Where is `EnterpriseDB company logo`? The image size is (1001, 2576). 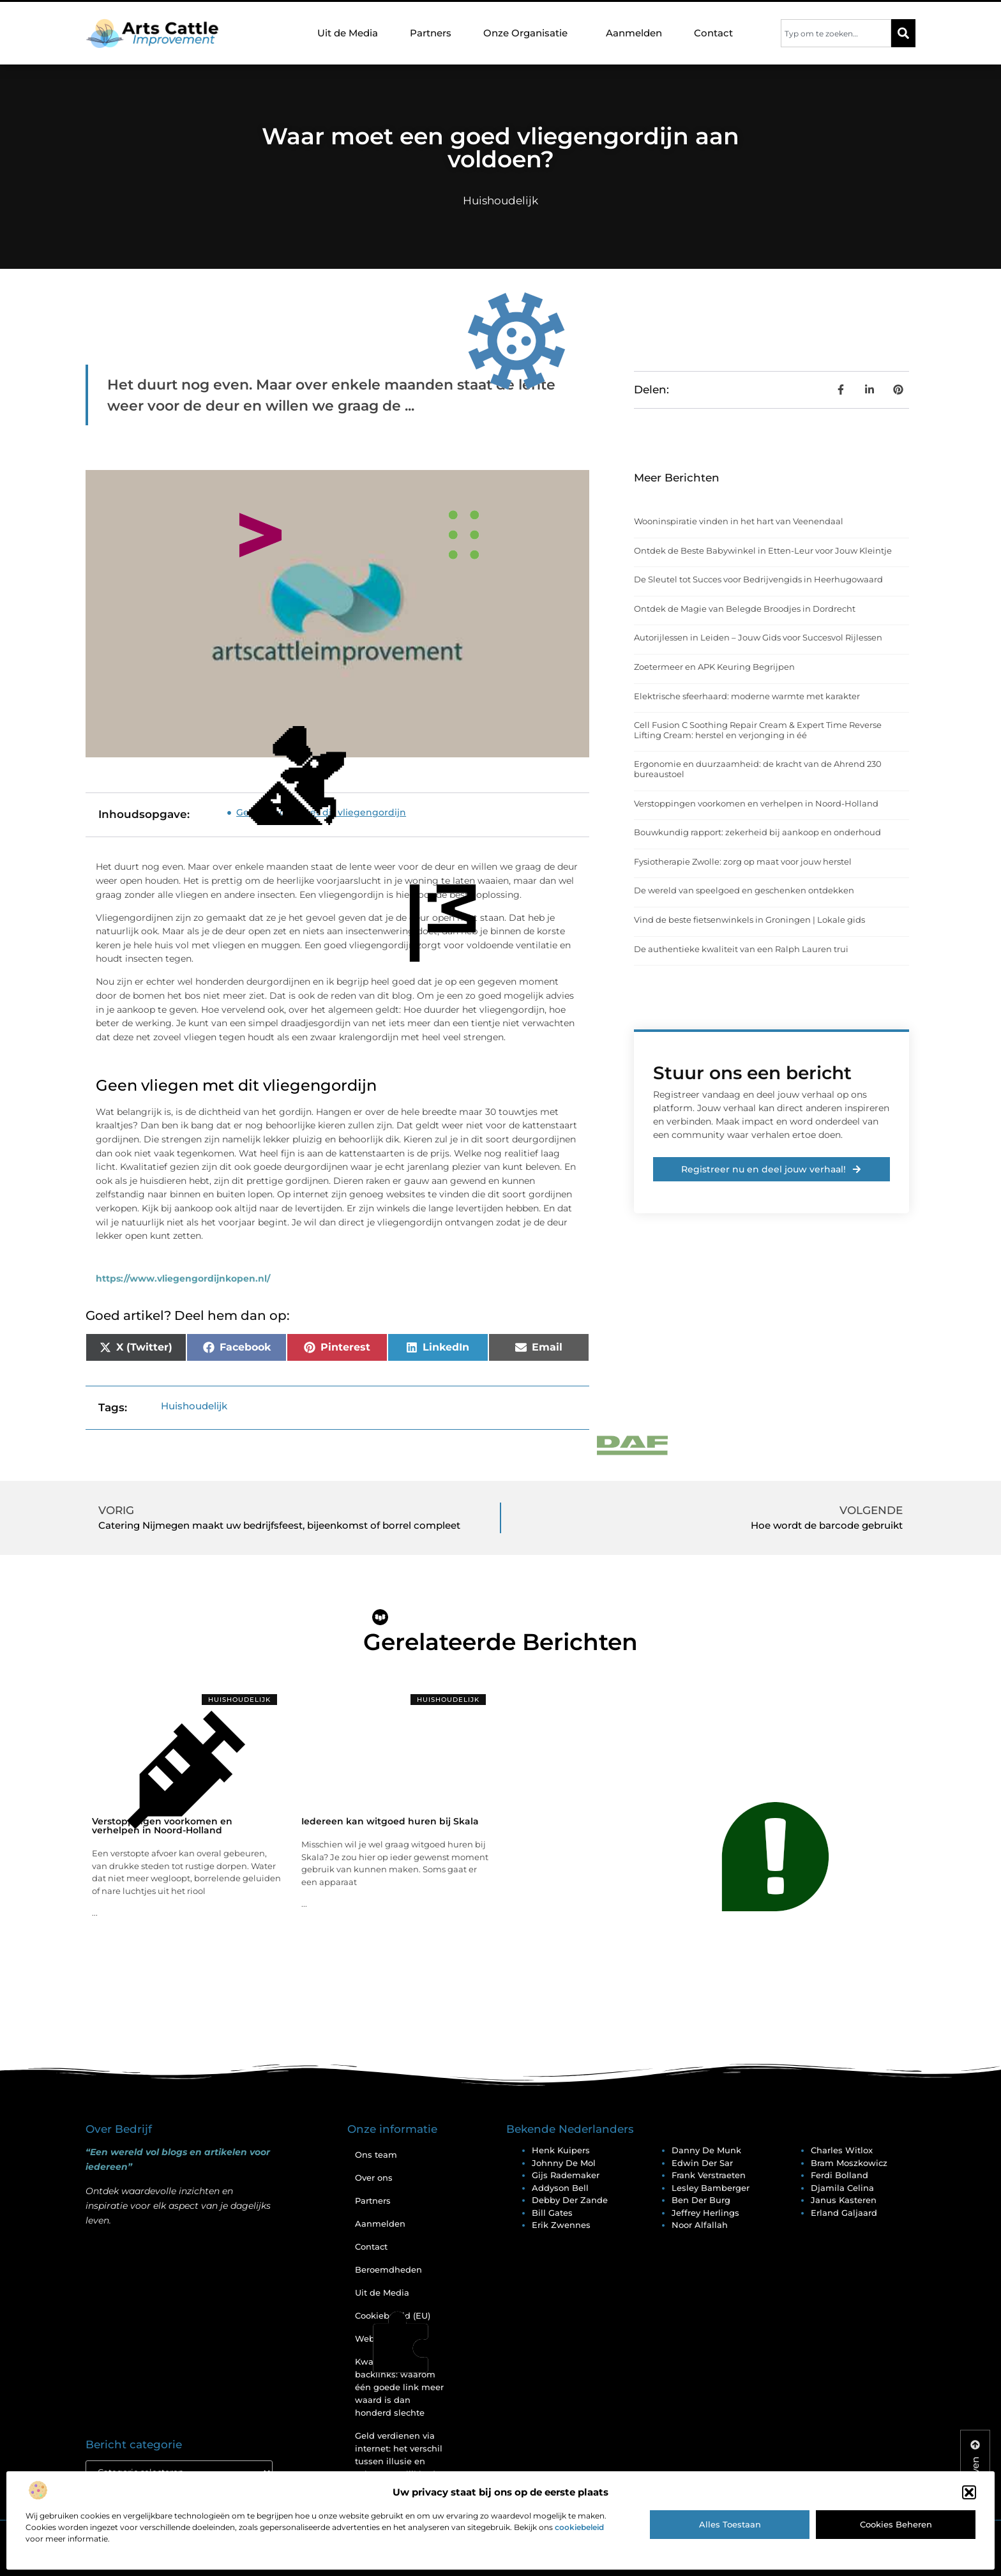
EnterpriseDB company logo is located at coordinates (380, 1617).